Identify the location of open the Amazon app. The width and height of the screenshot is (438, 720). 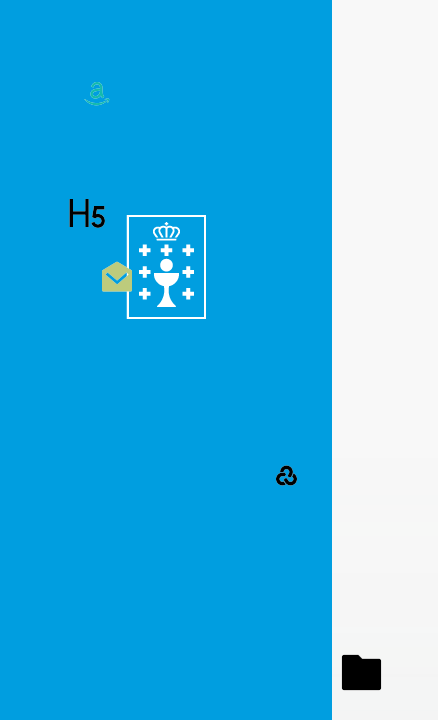
(96, 92).